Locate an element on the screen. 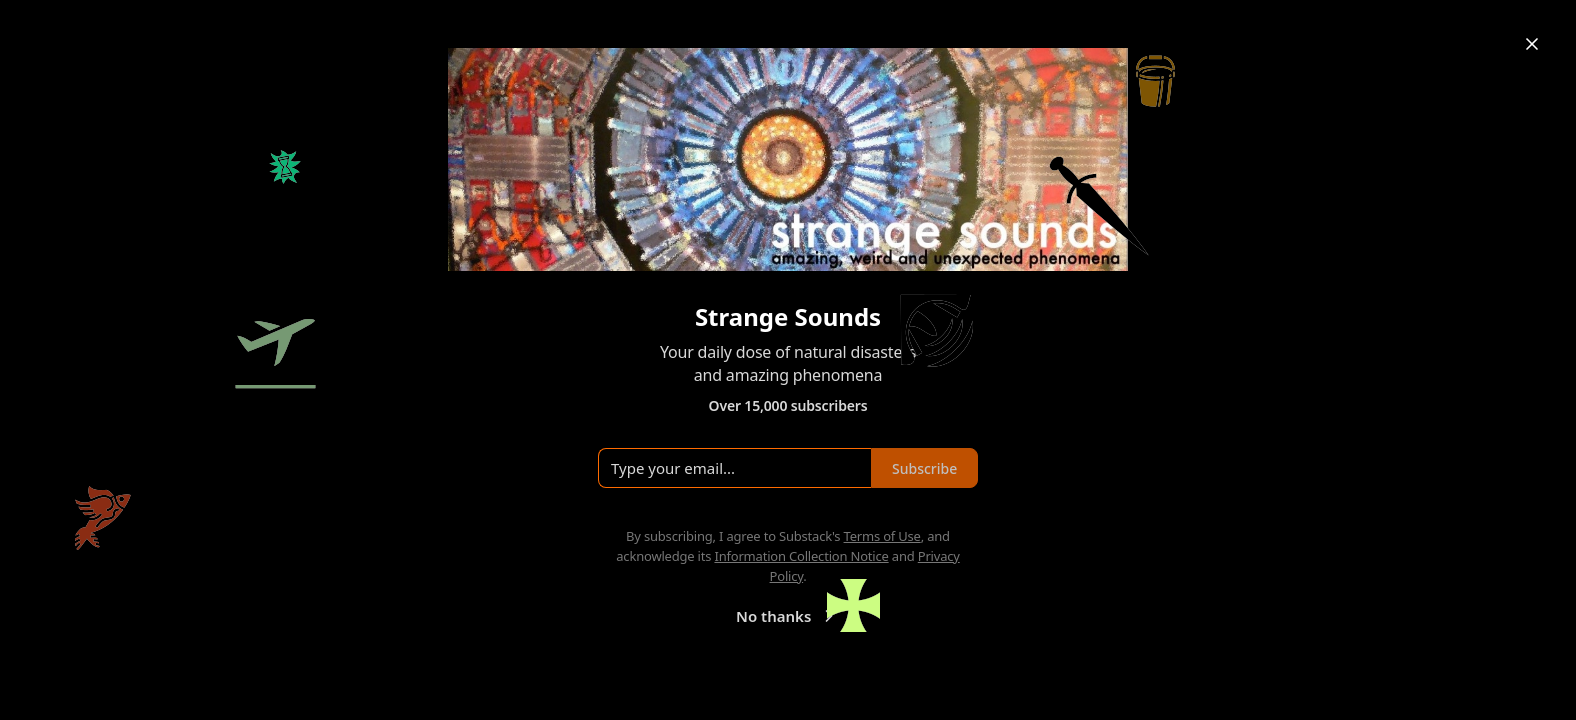 The image size is (1576, 720). activate voice command or shout ability is located at coordinates (937, 331).